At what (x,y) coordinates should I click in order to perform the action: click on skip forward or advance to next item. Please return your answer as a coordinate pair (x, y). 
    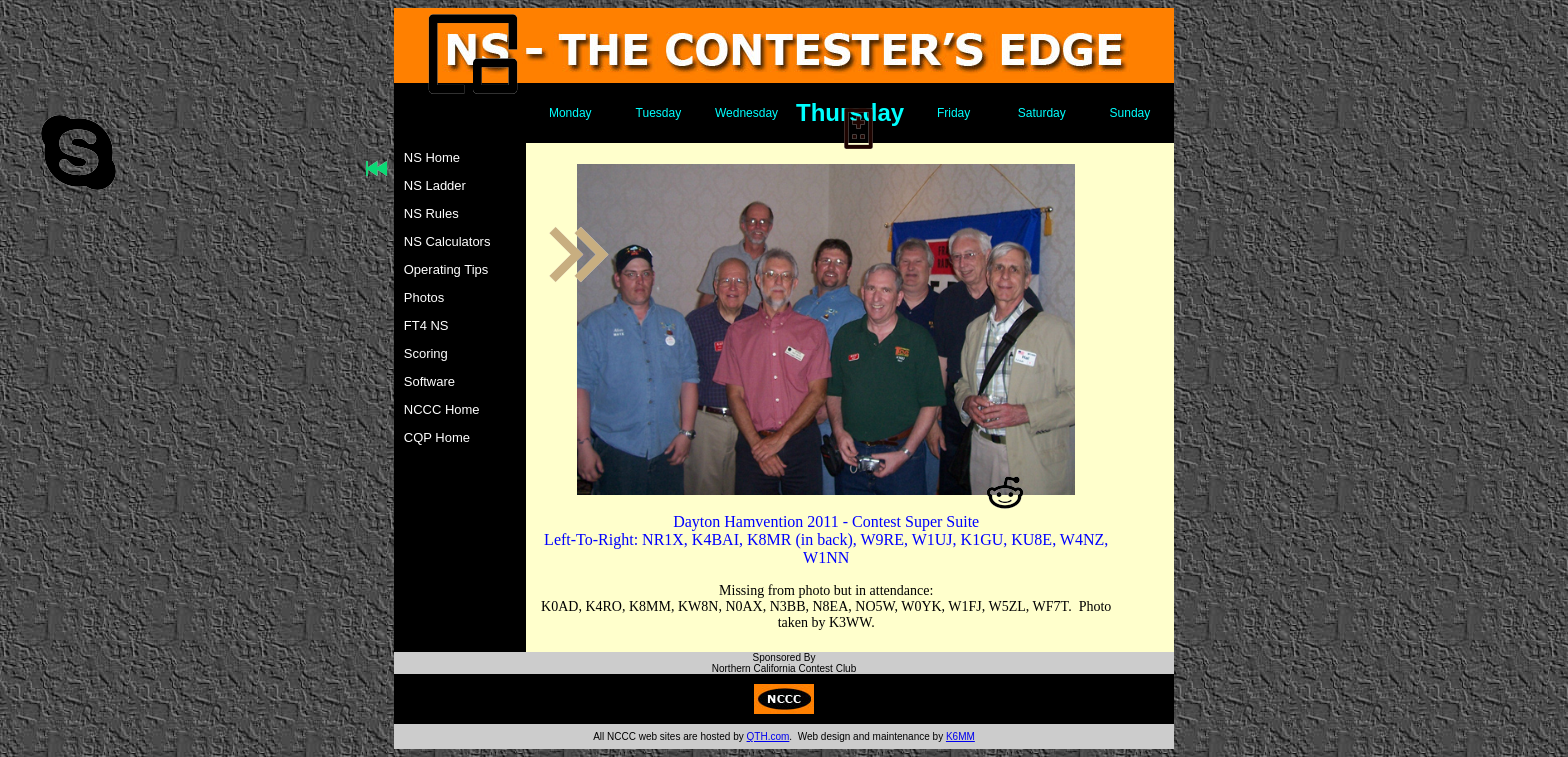
    Looking at the image, I should click on (576, 254).